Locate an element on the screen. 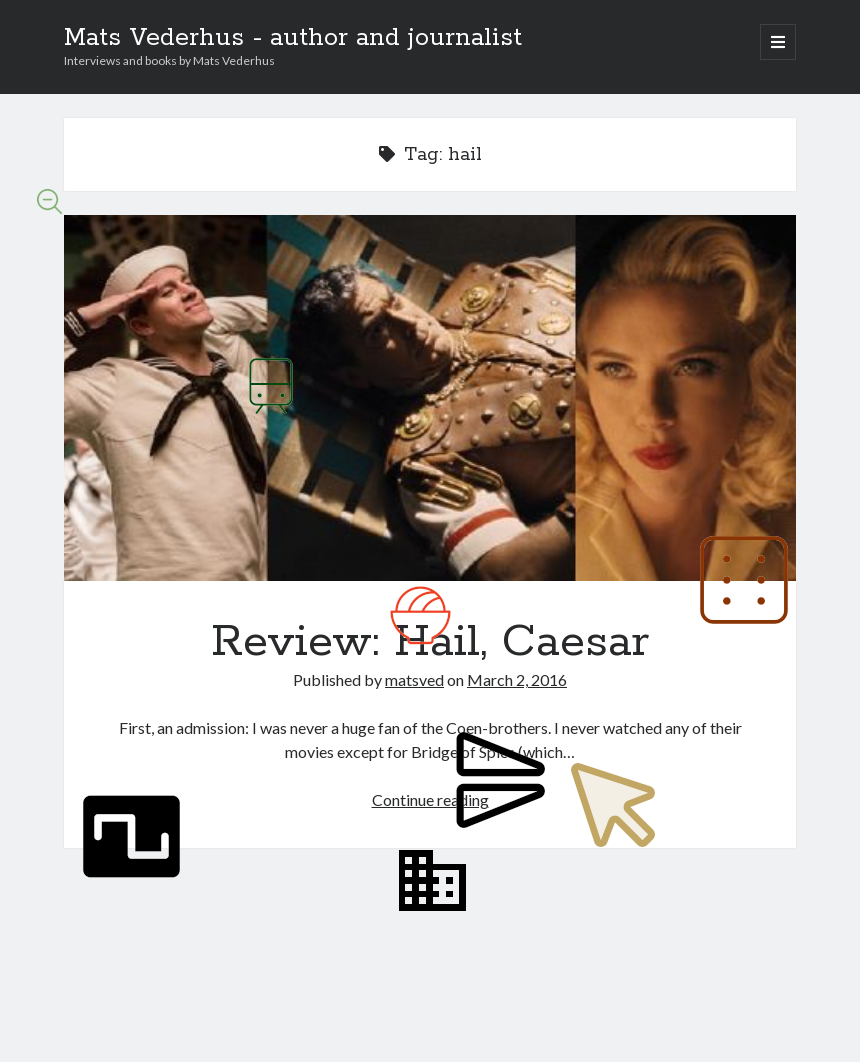 Image resolution: width=860 pixels, height=1062 pixels. flip image or content vertically is located at coordinates (497, 780).